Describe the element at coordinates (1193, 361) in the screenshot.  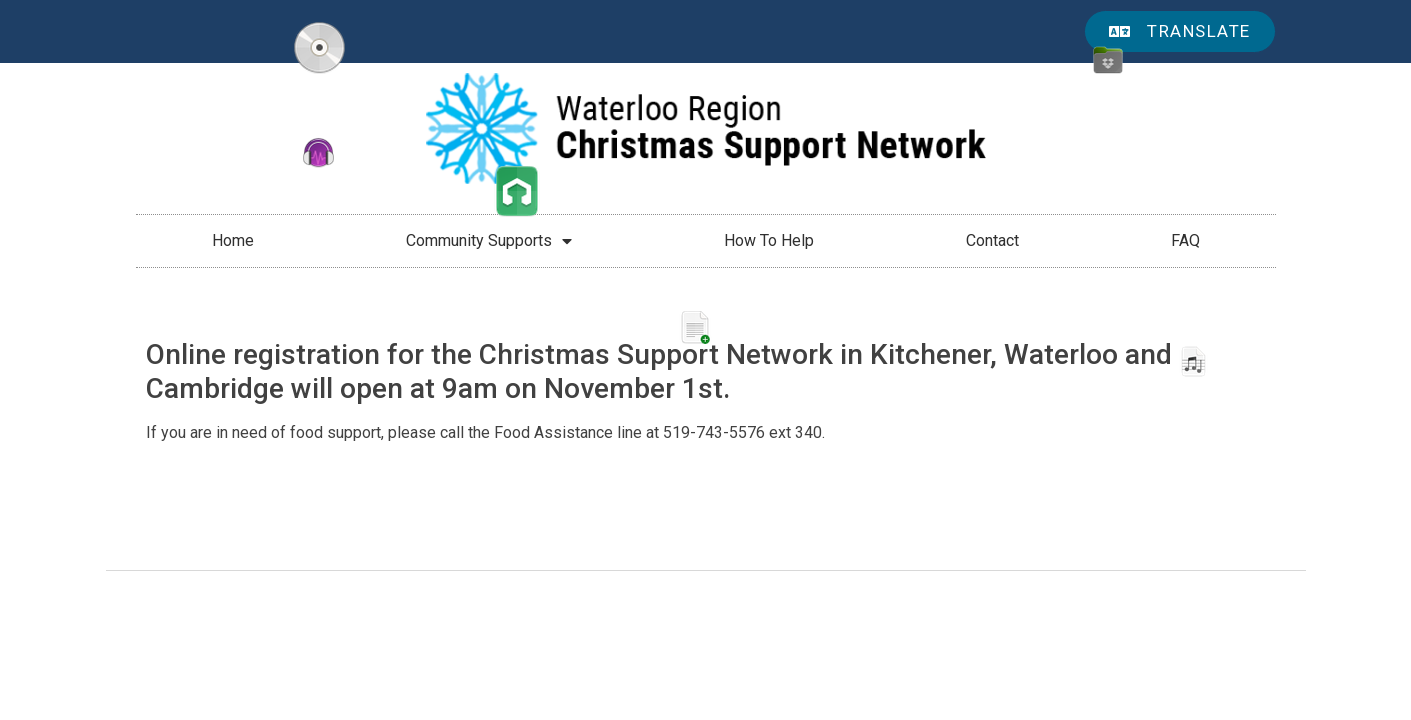
I see `an eMelody ringtone or melody file` at that location.